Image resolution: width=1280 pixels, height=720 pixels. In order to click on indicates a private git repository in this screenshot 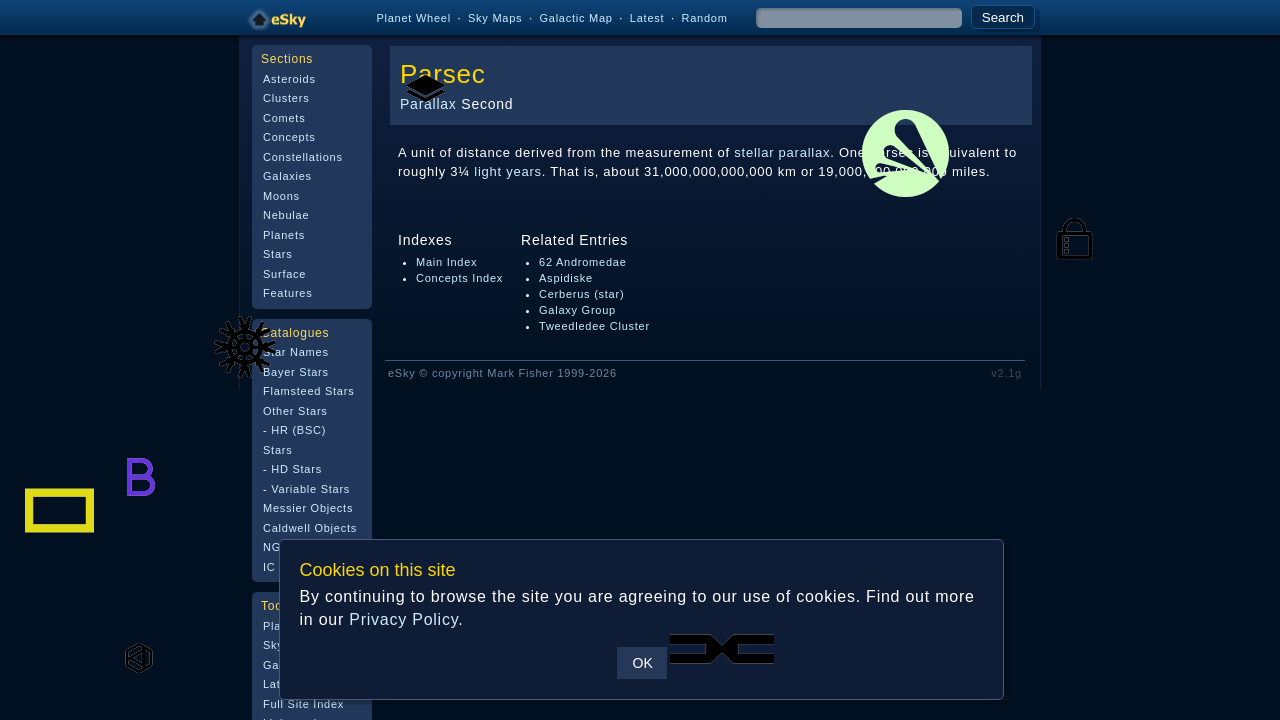, I will do `click(1074, 239)`.